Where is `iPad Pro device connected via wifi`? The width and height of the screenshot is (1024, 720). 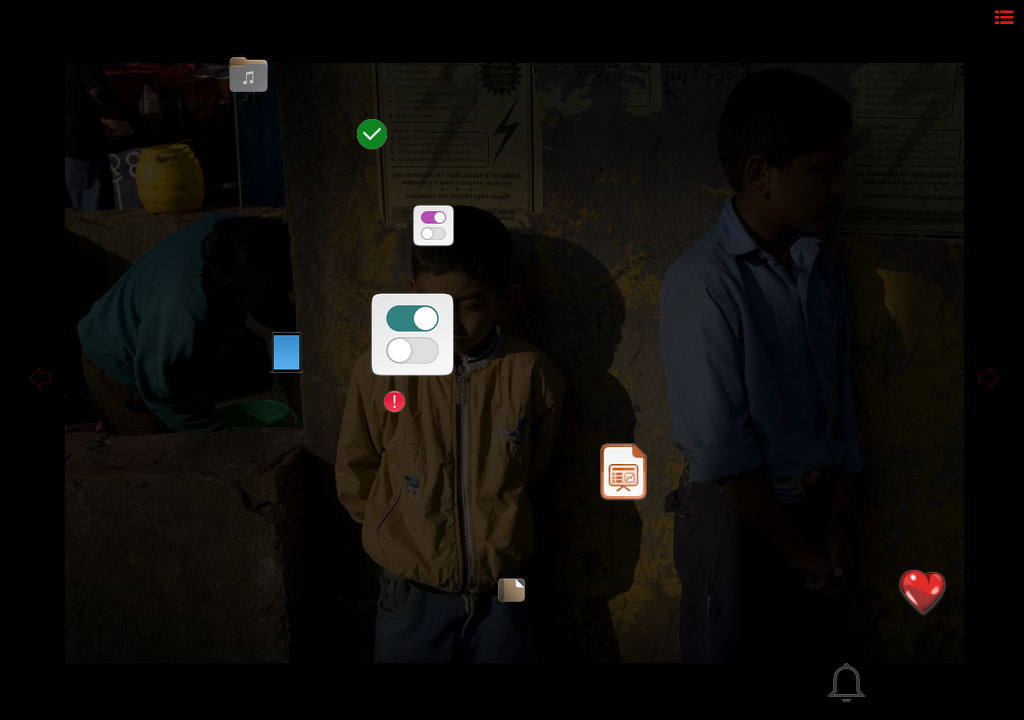
iPad Pro device connected via wifi is located at coordinates (286, 352).